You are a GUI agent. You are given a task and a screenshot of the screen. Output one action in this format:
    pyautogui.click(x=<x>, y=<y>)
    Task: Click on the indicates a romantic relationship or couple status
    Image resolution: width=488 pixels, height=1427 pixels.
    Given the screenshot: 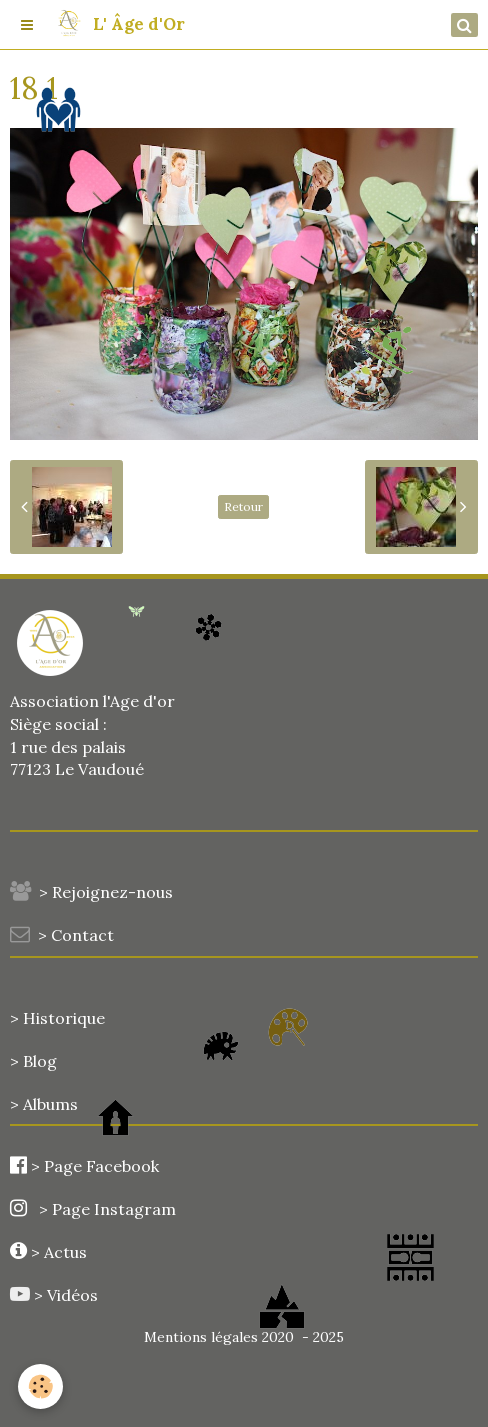 What is the action you would take?
    pyautogui.click(x=58, y=109)
    